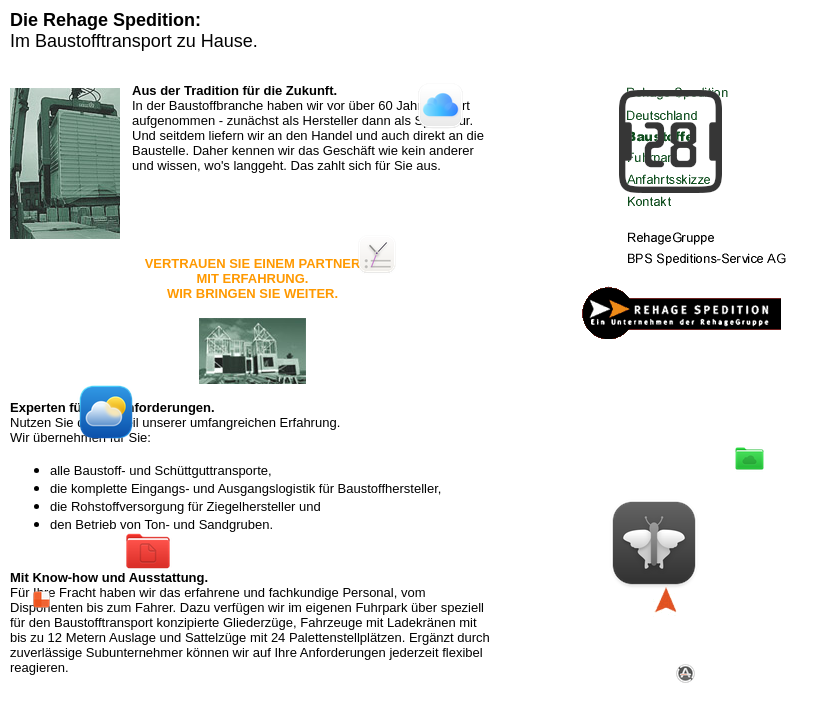 This screenshot has width=825, height=720. Describe the element at coordinates (670, 141) in the screenshot. I see `open the calendar app` at that location.